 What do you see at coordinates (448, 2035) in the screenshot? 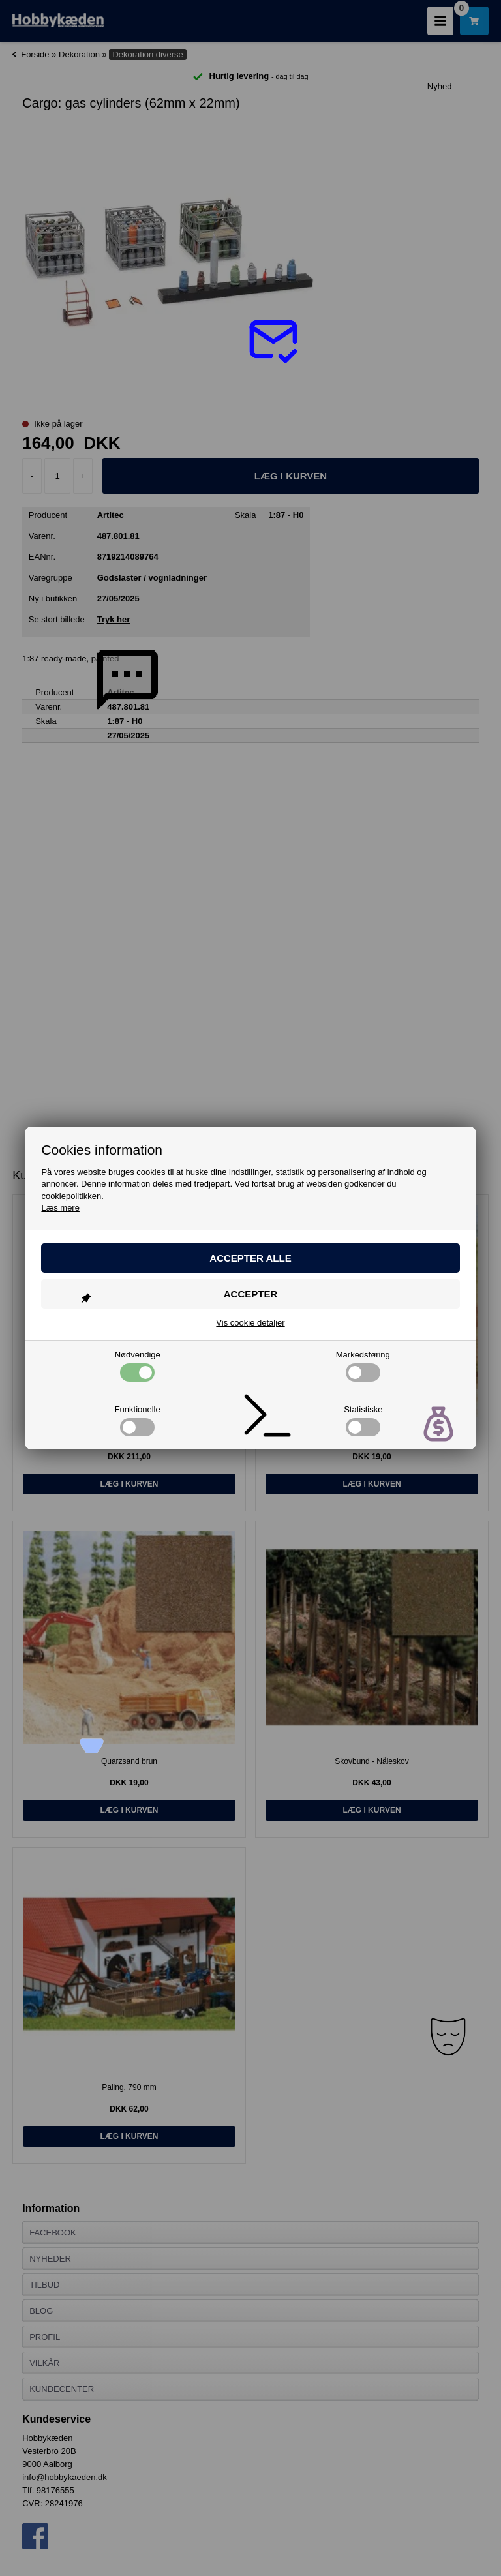
I see `indicates sad or negative mood/emotion` at bounding box center [448, 2035].